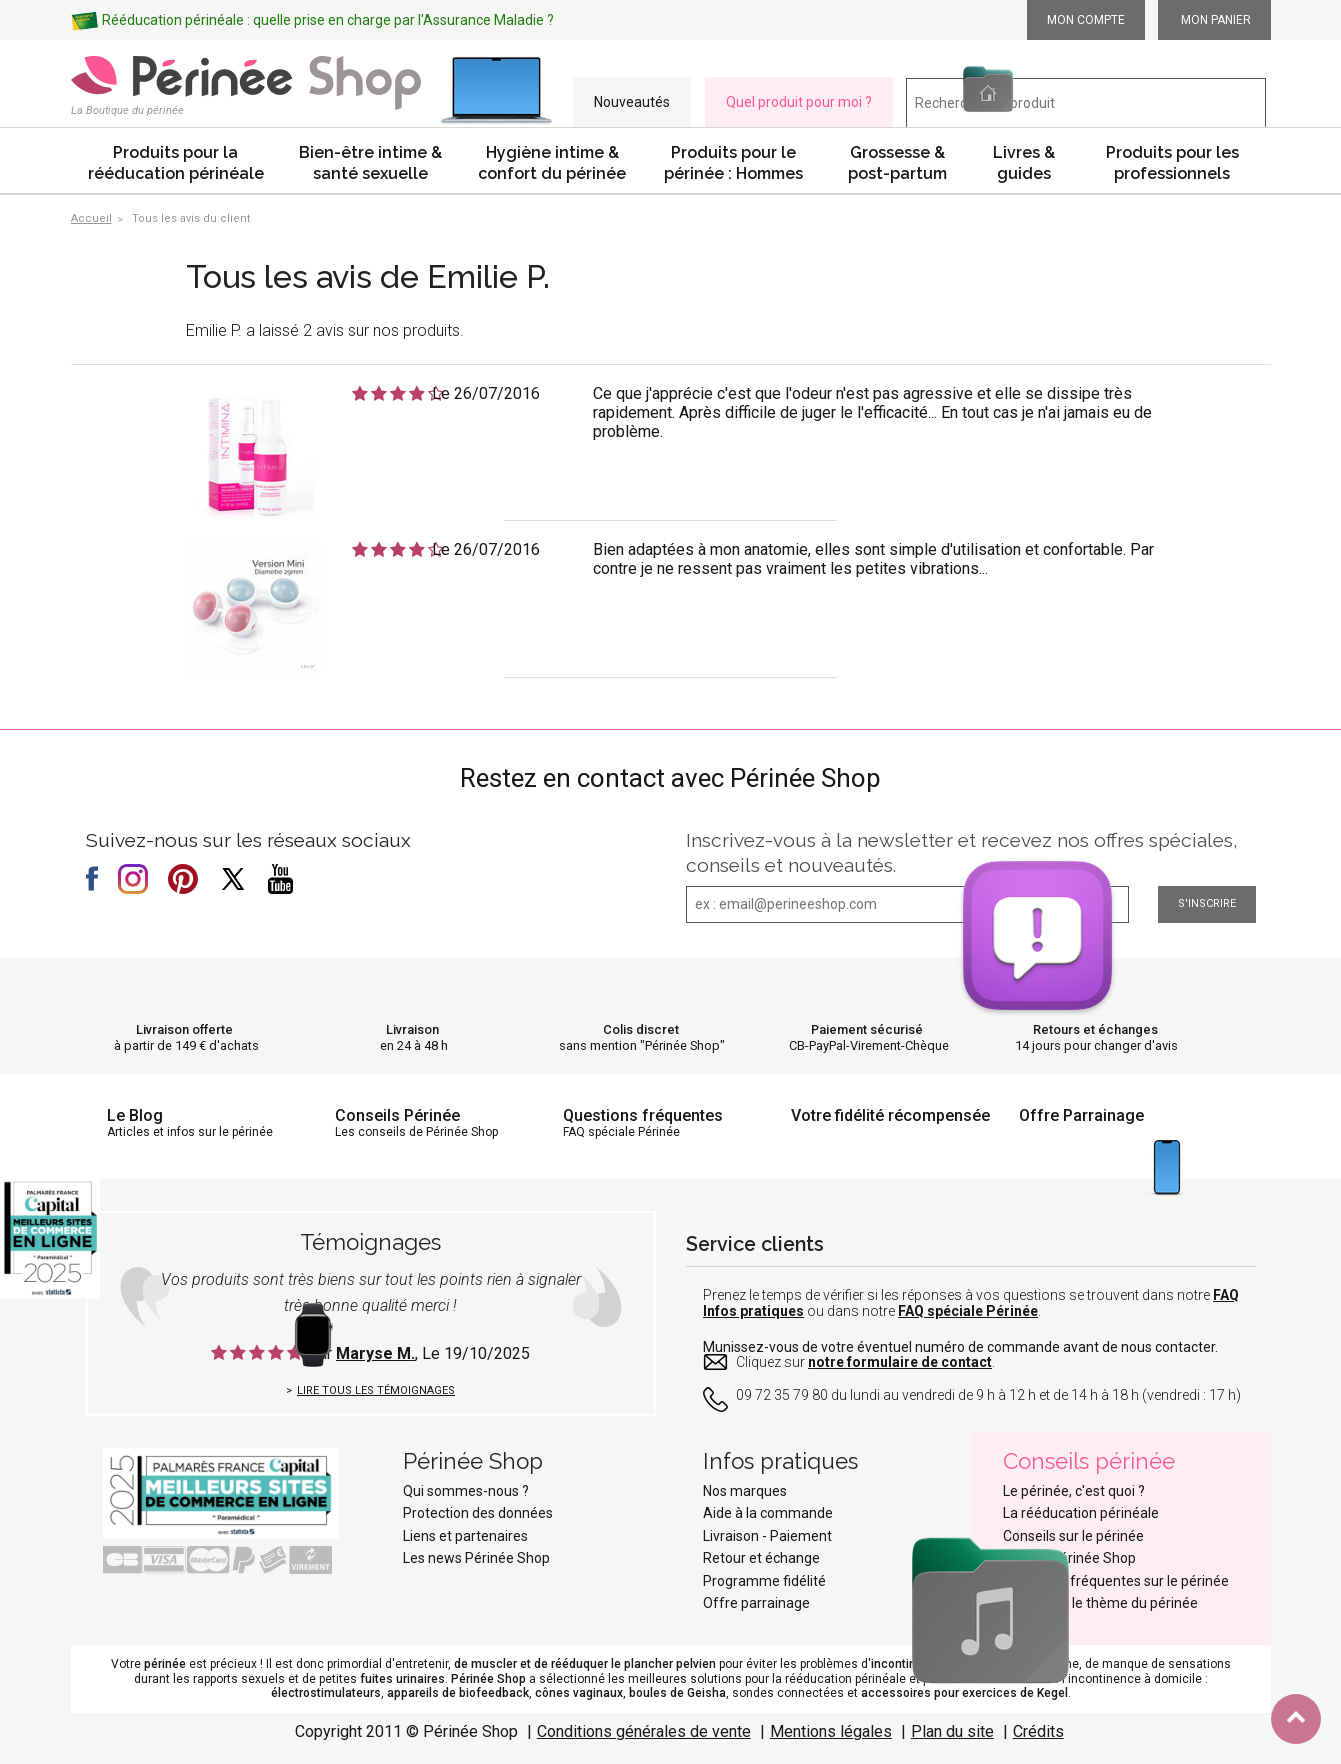 The width and height of the screenshot is (1341, 1764). What do you see at coordinates (988, 89) in the screenshot?
I see `access your home folder` at bounding box center [988, 89].